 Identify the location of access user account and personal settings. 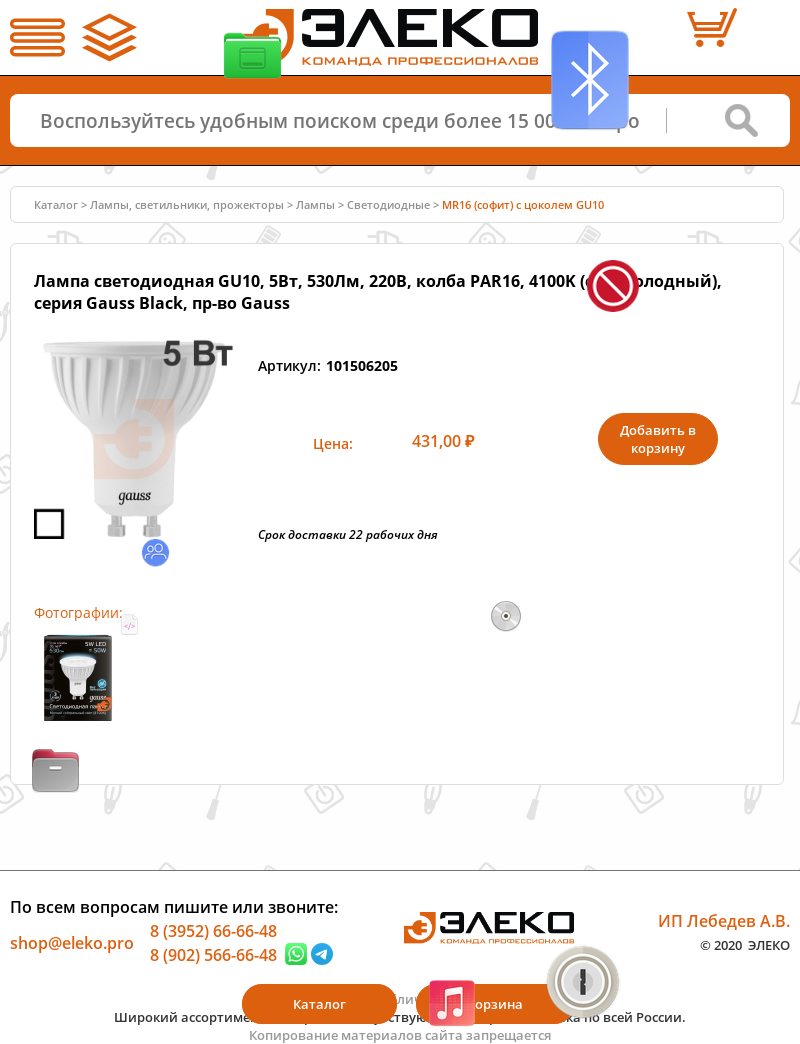
(155, 552).